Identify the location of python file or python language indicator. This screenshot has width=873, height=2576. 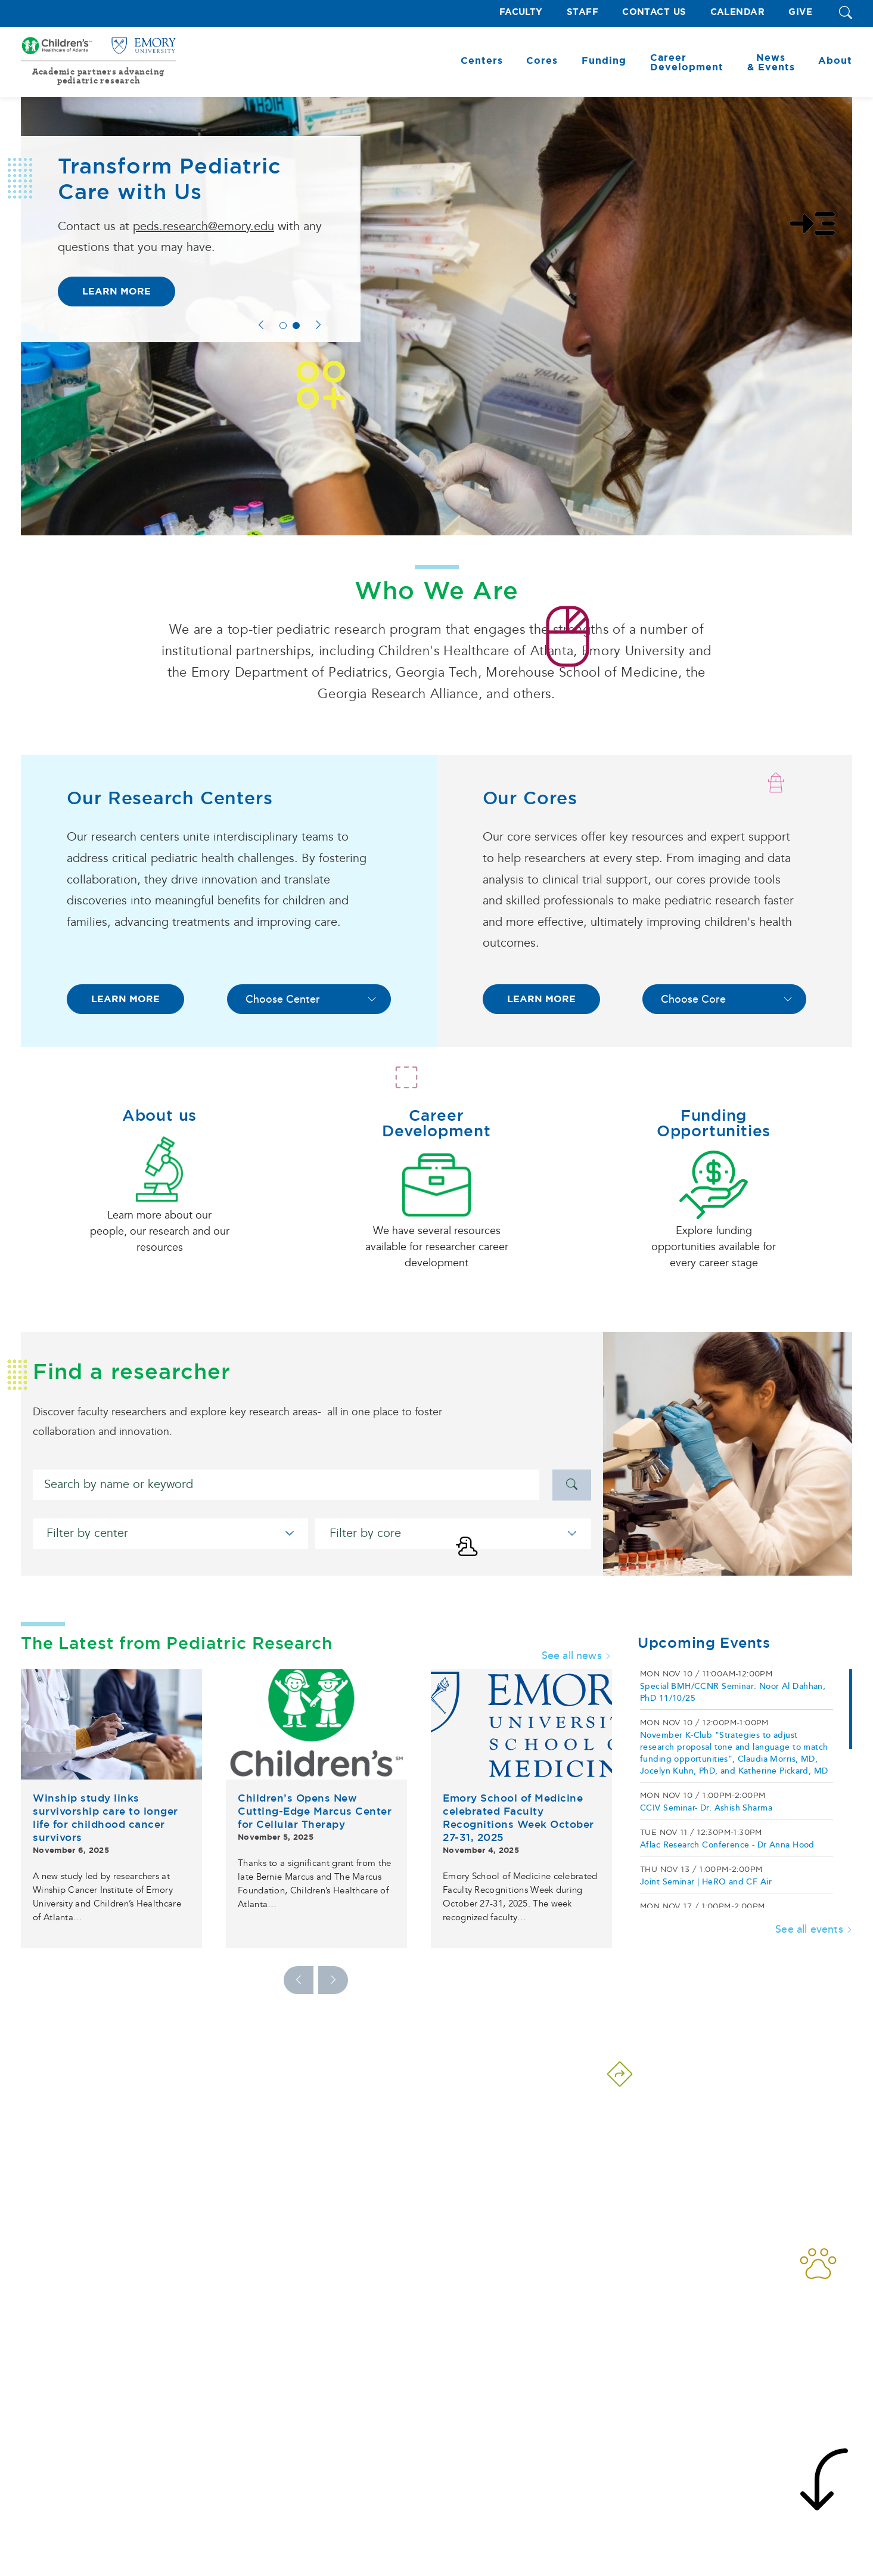
(467, 1547).